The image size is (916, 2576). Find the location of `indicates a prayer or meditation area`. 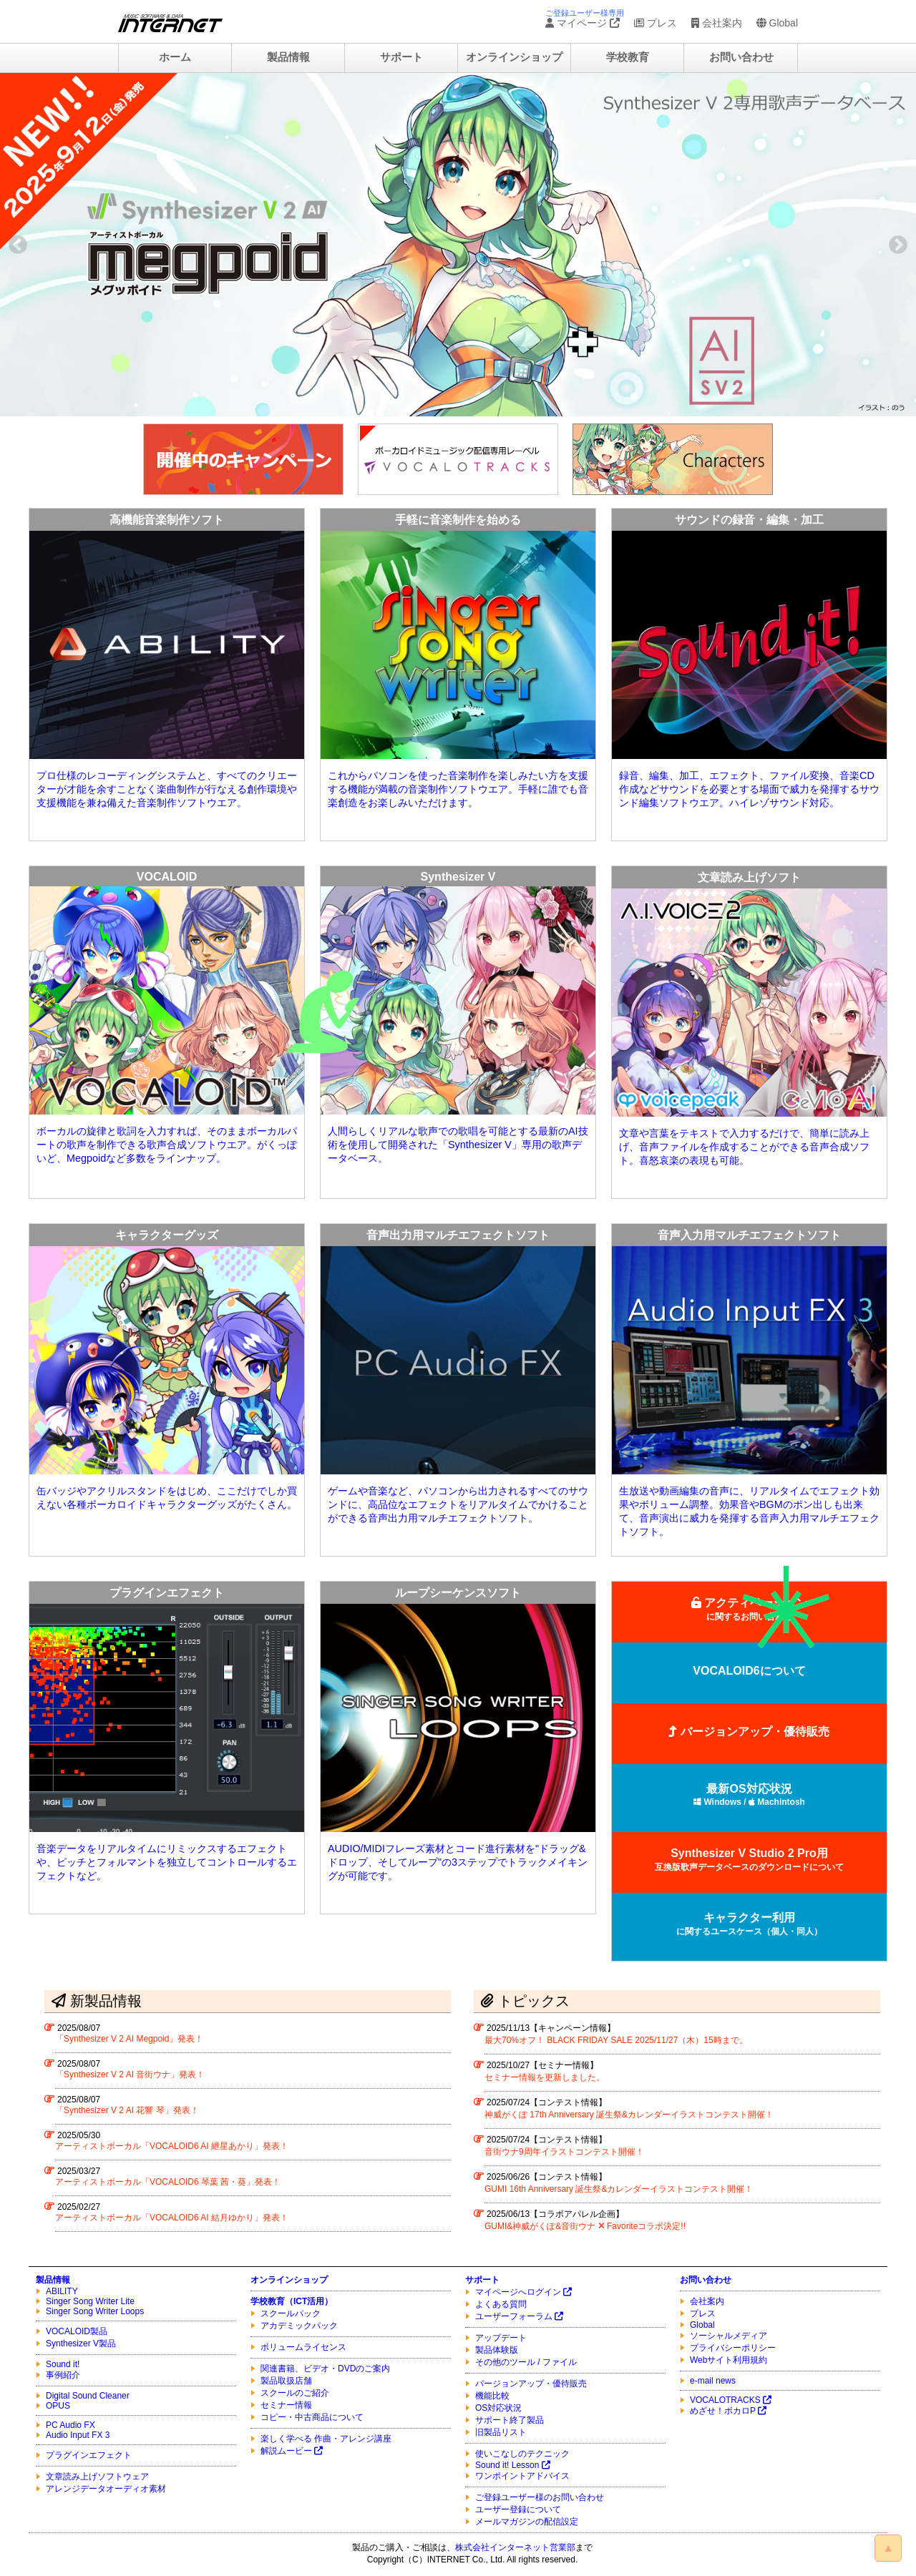

indicates a prayer or meditation area is located at coordinates (322, 1009).